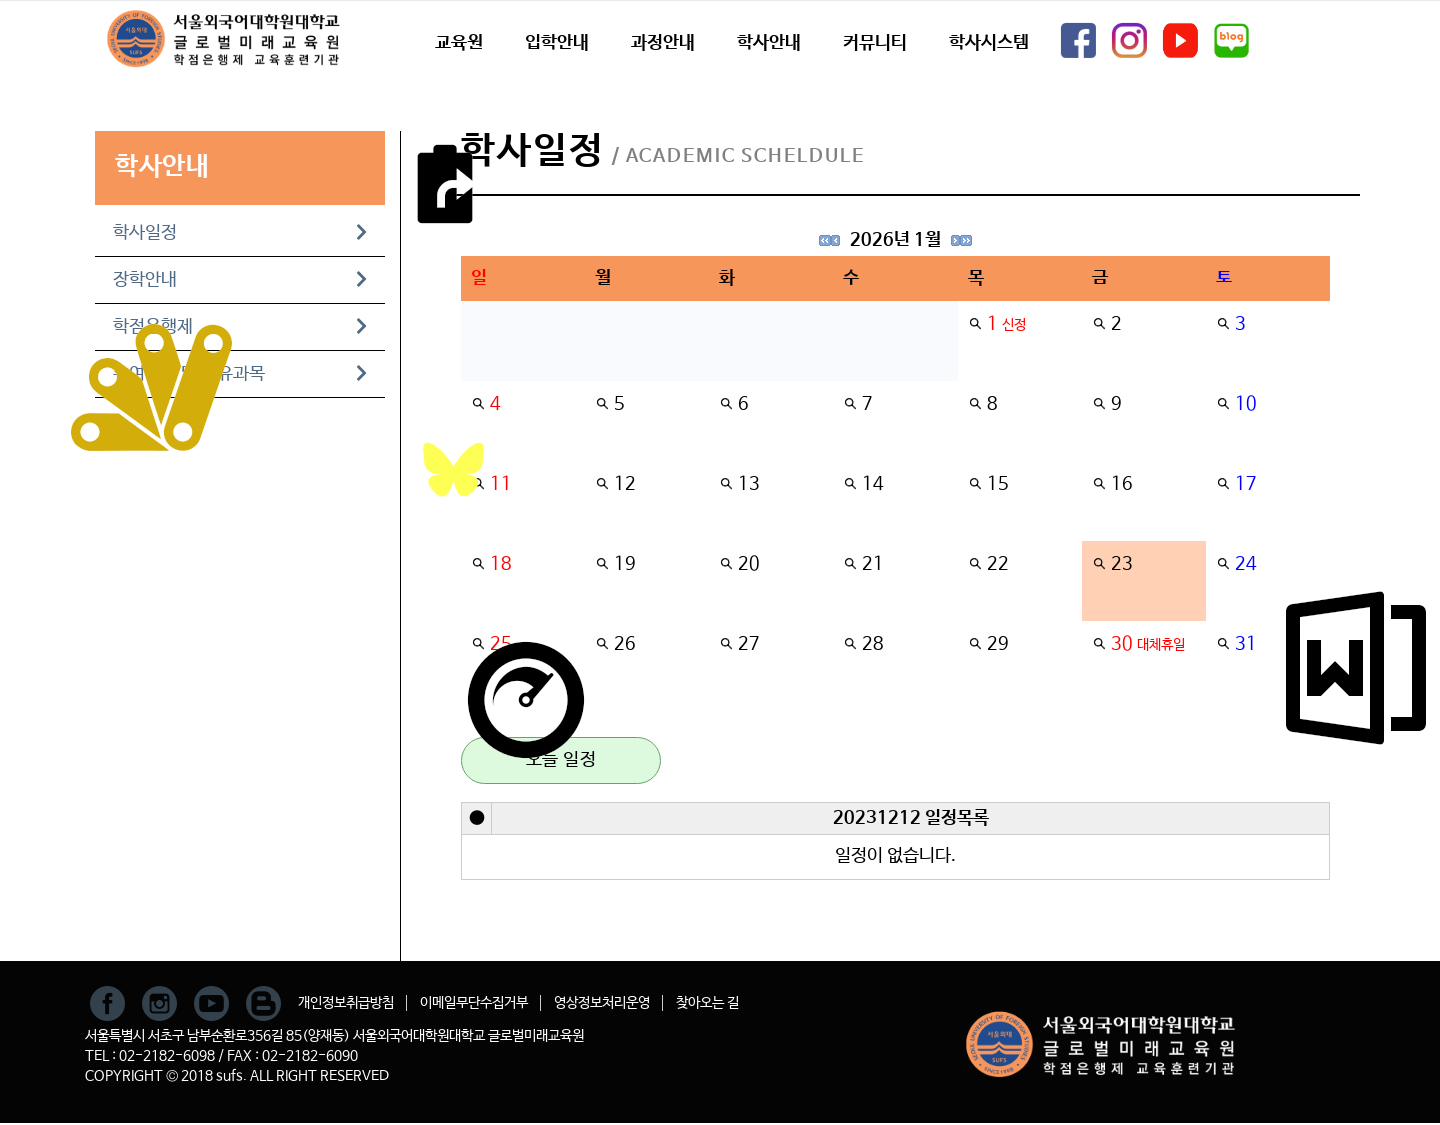 This screenshot has width=1440, height=1125. What do you see at coordinates (526, 700) in the screenshot?
I see `cloudscale.ch cloud hosting service logo` at bounding box center [526, 700].